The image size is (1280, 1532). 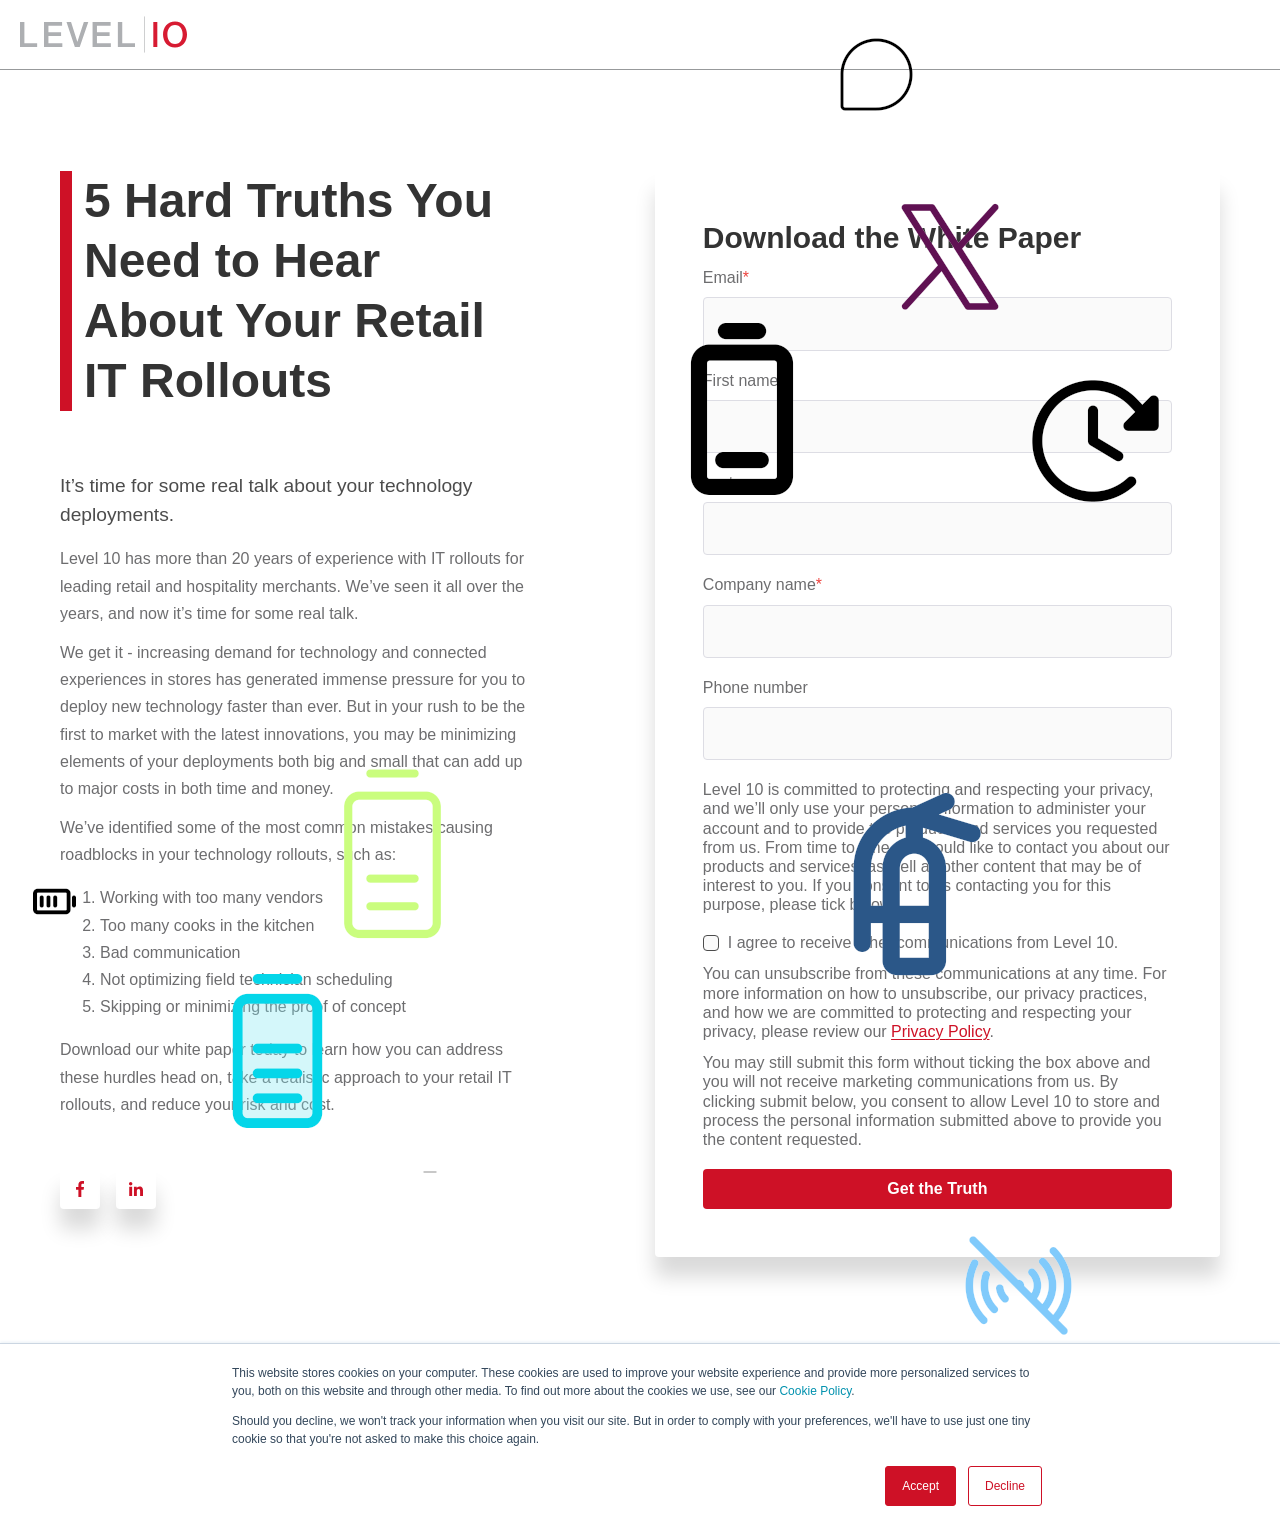 What do you see at coordinates (392, 856) in the screenshot?
I see `indicates medium battery level` at bounding box center [392, 856].